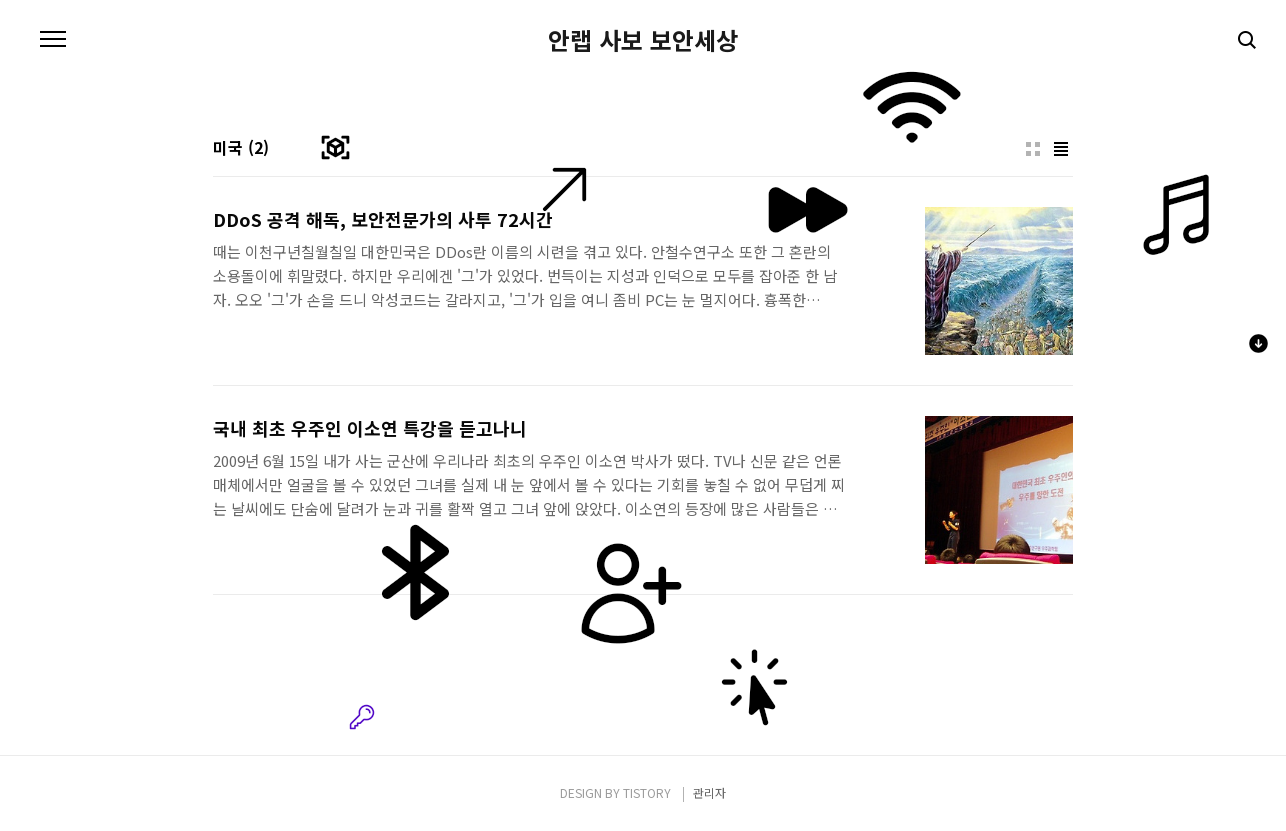 This screenshot has width=1286, height=831. Describe the element at coordinates (362, 717) in the screenshot. I see `access security or authentication settings` at that location.